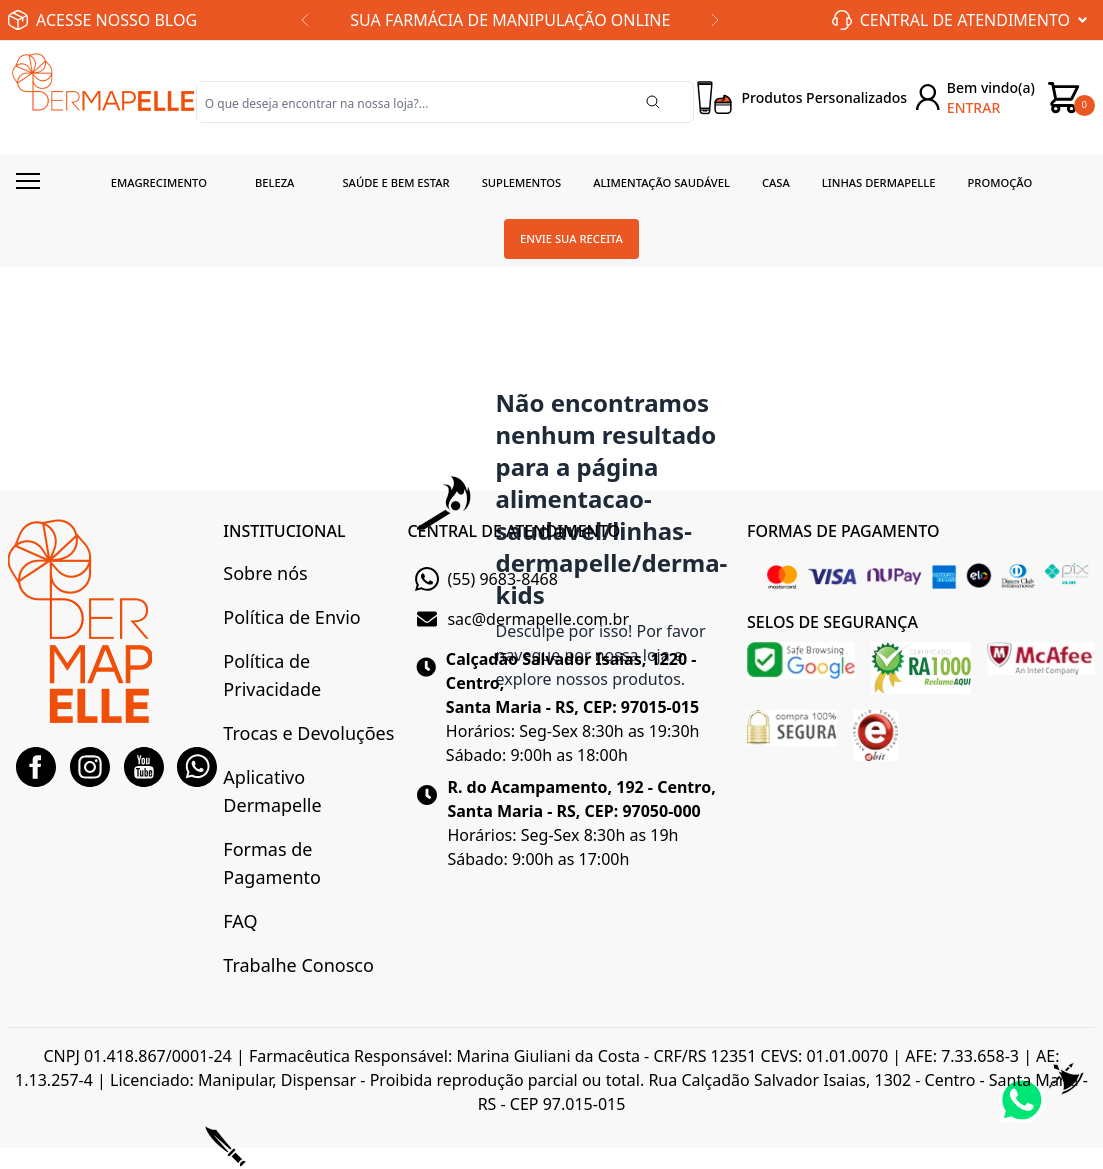  What do you see at coordinates (225, 1146) in the screenshot?
I see `equip a knife or melee weapon` at bounding box center [225, 1146].